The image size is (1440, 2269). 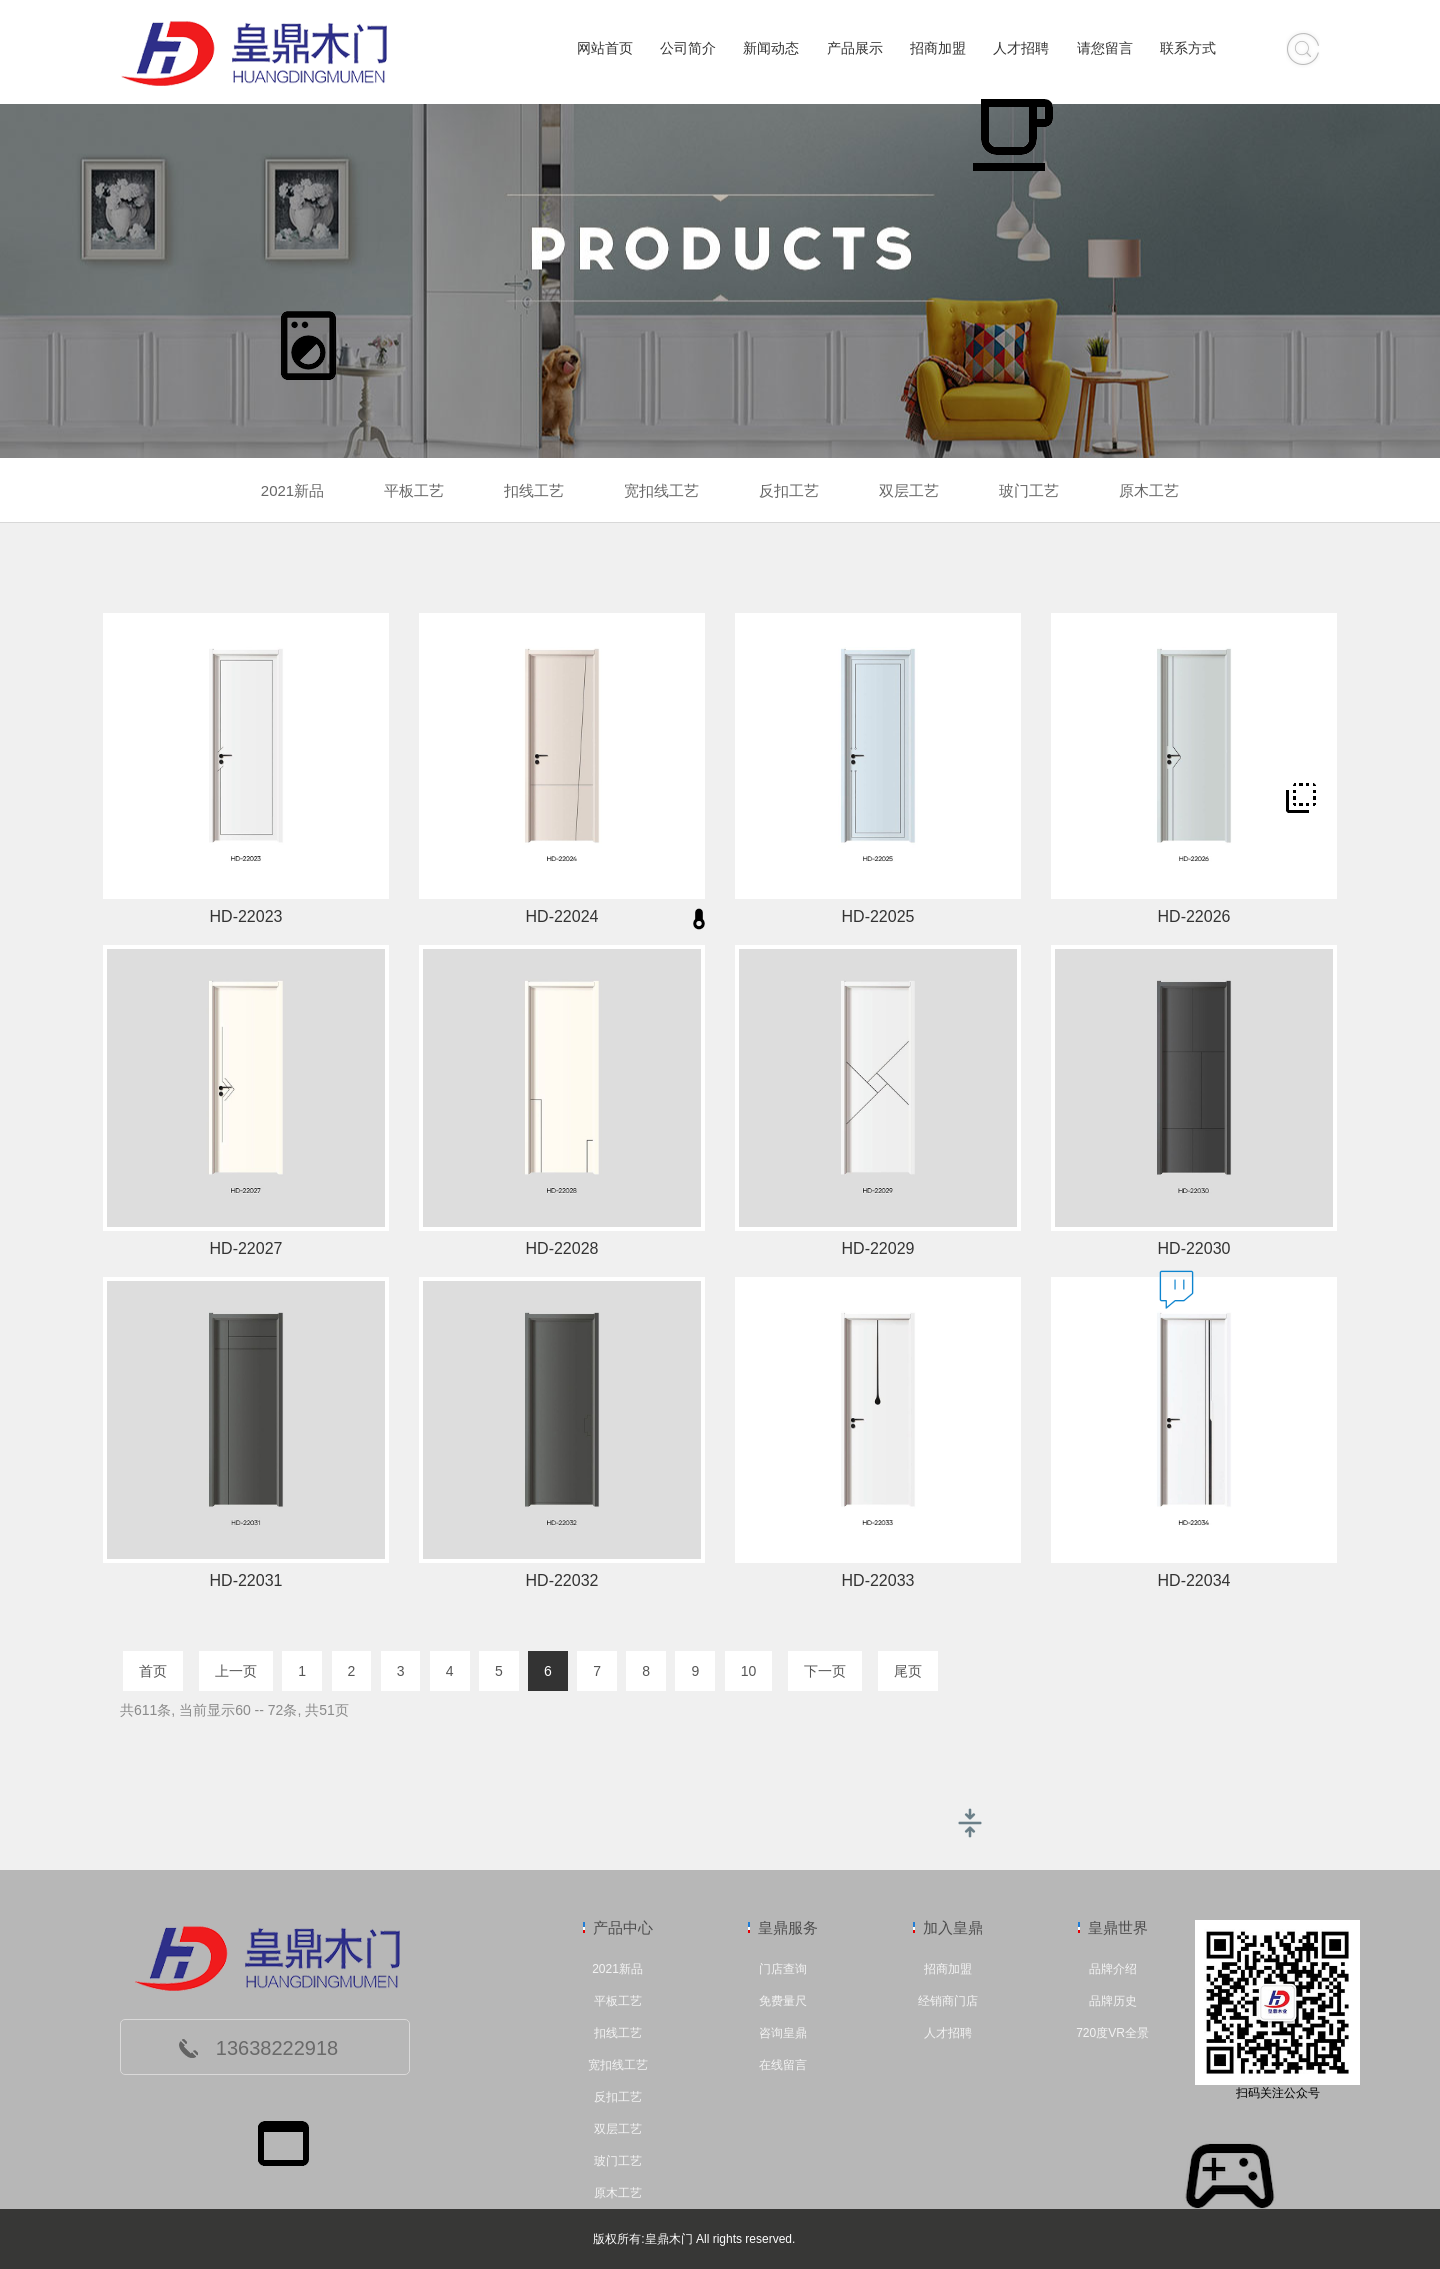 I want to click on open the Twitch app, so click(x=1176, y=1287).